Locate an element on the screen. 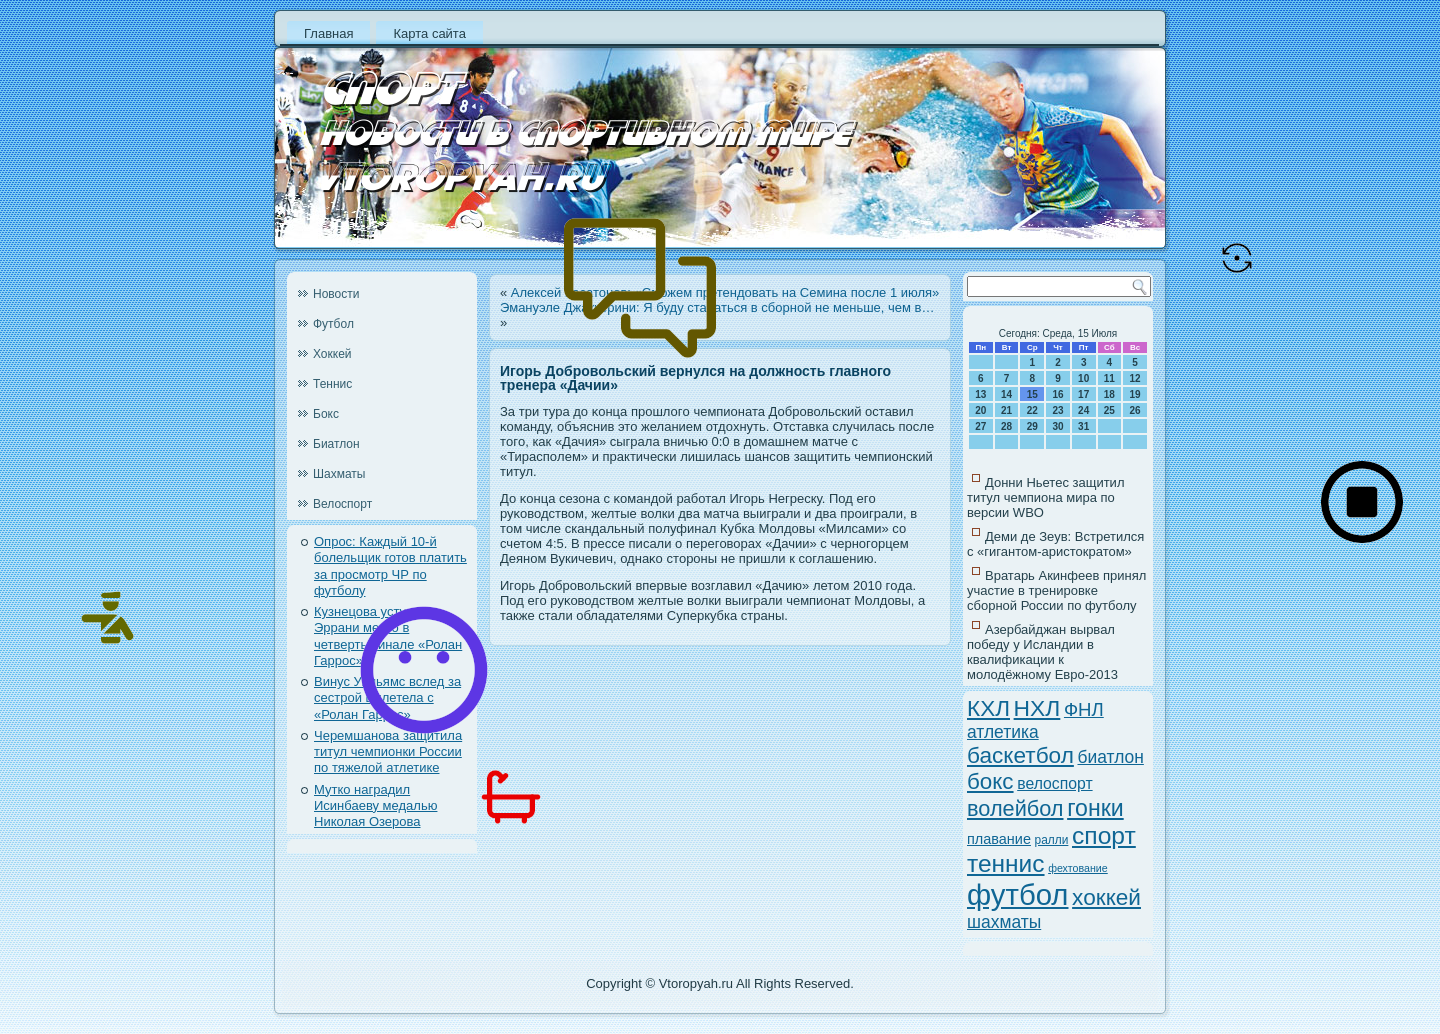 The width and height of the screenshot is (1440, 1034). indicates a neutral or undecided mood state is located at coordinates (424, 670).